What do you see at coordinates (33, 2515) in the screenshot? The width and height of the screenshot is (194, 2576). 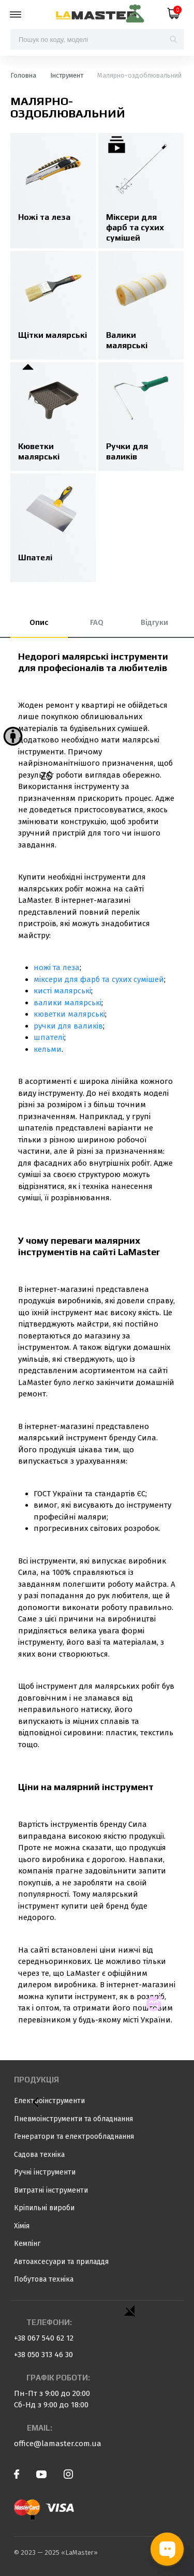 I see `indicates battery level at approximately 60%` at bounding box center [33, 2515].